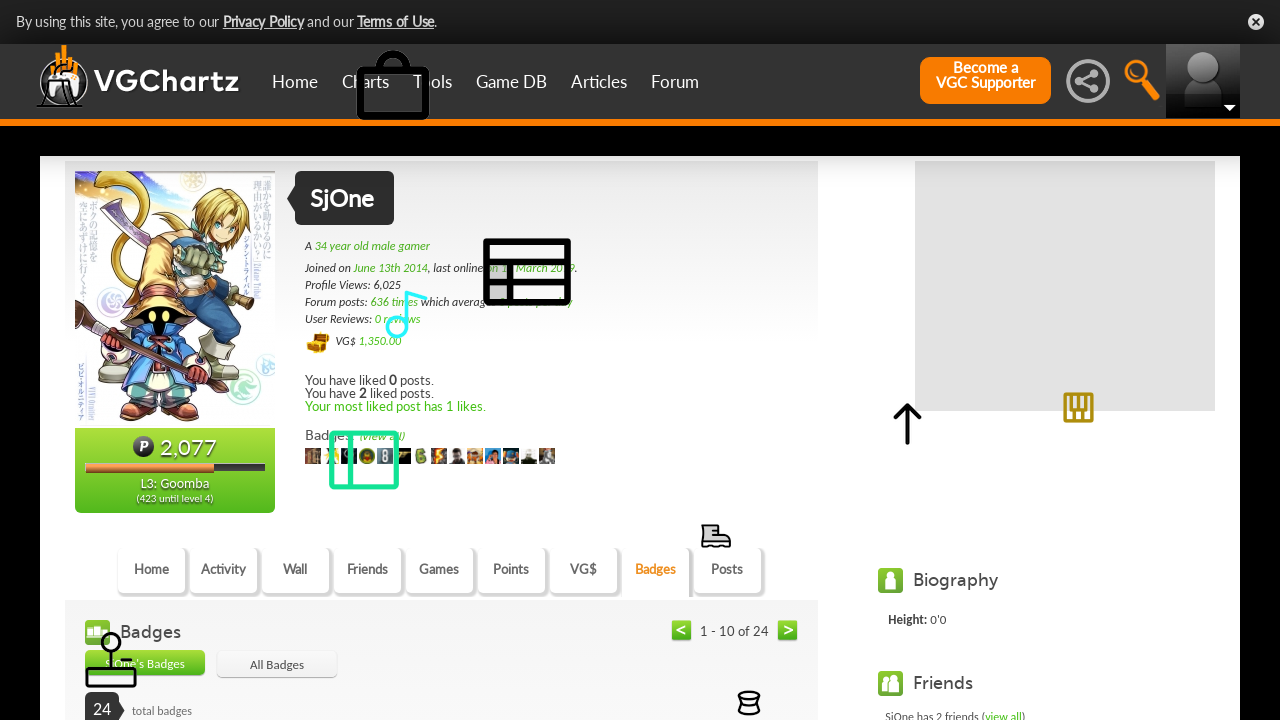 This screenshot has width=1280, height=720. What do you see at coordinates (59, 88) in the screenshot?
I see `view nuclear power plant information` at bounding box center [59, 88].